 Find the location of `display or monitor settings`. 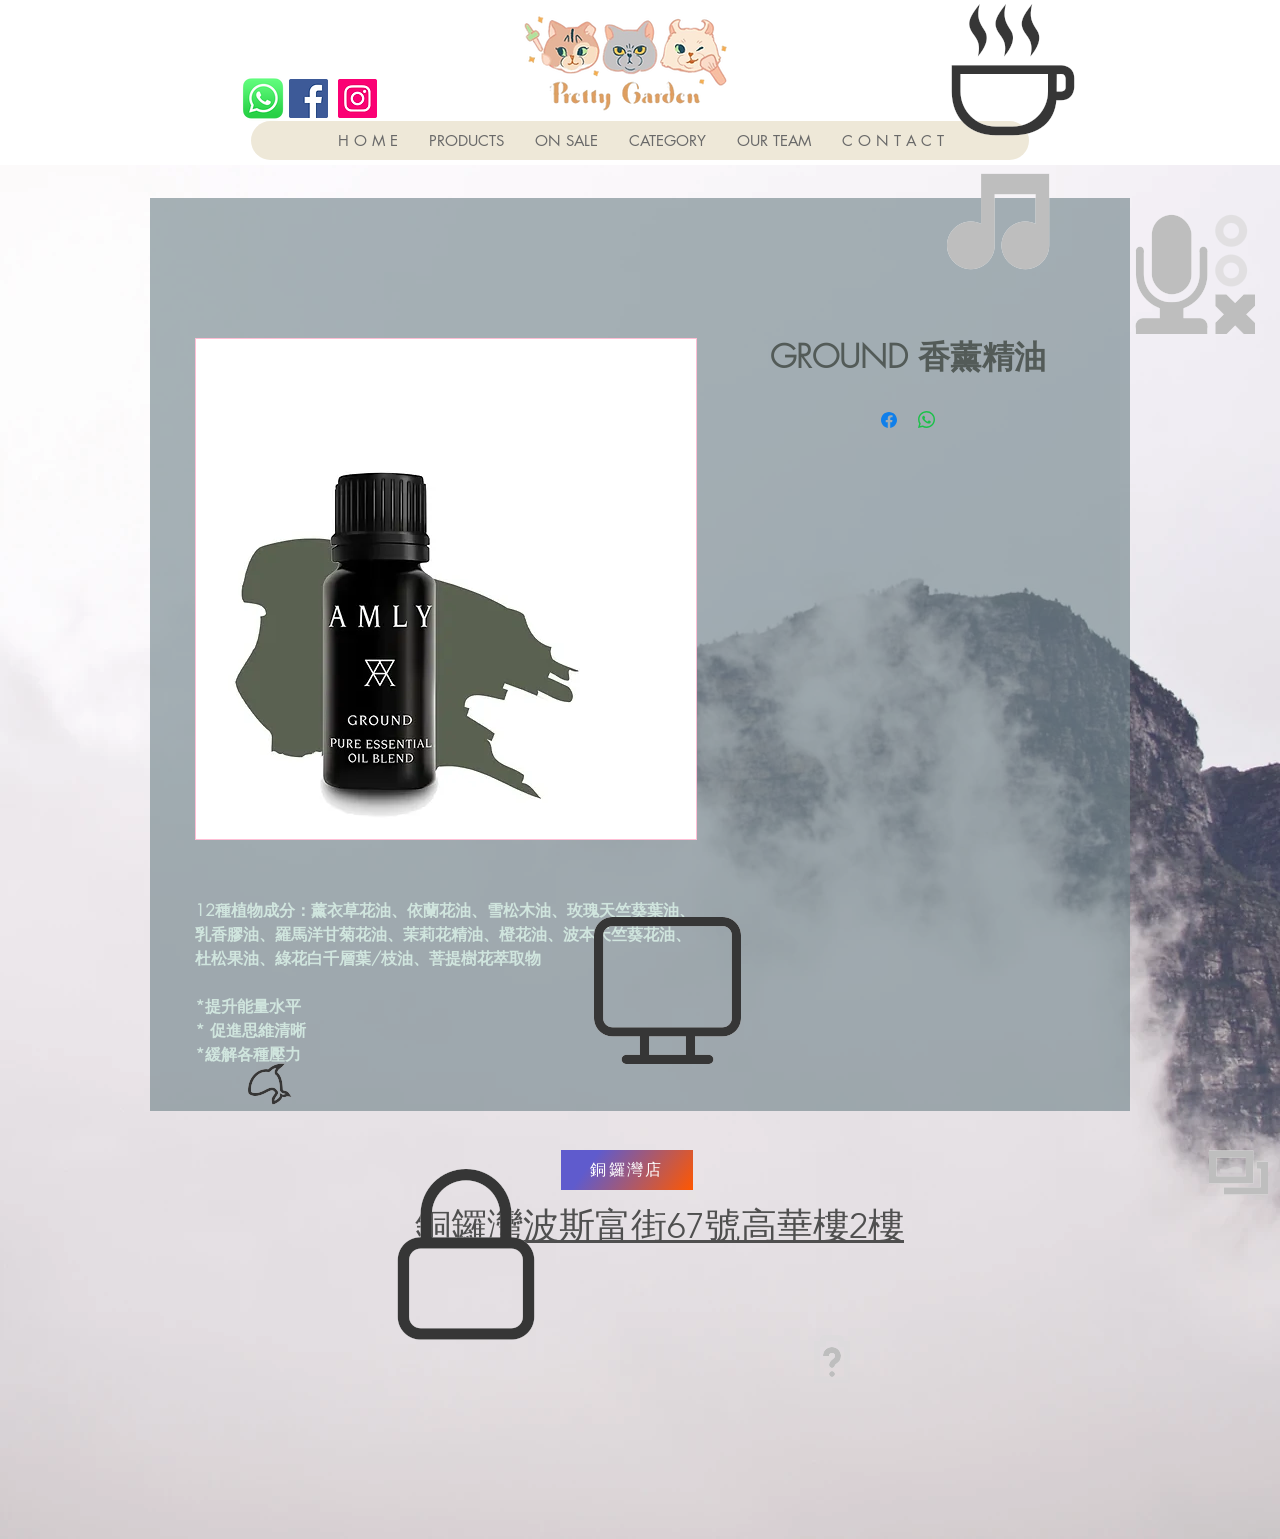

display or monitor settings is located at coordinates (667, 990).